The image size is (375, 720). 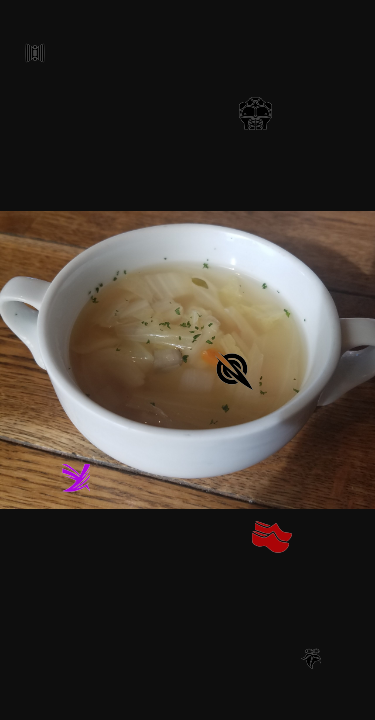 What do you see at coordinates (311, 659) in the screenshot?
I see `represents plant or nature-related content` at bounding box center [311, 659].